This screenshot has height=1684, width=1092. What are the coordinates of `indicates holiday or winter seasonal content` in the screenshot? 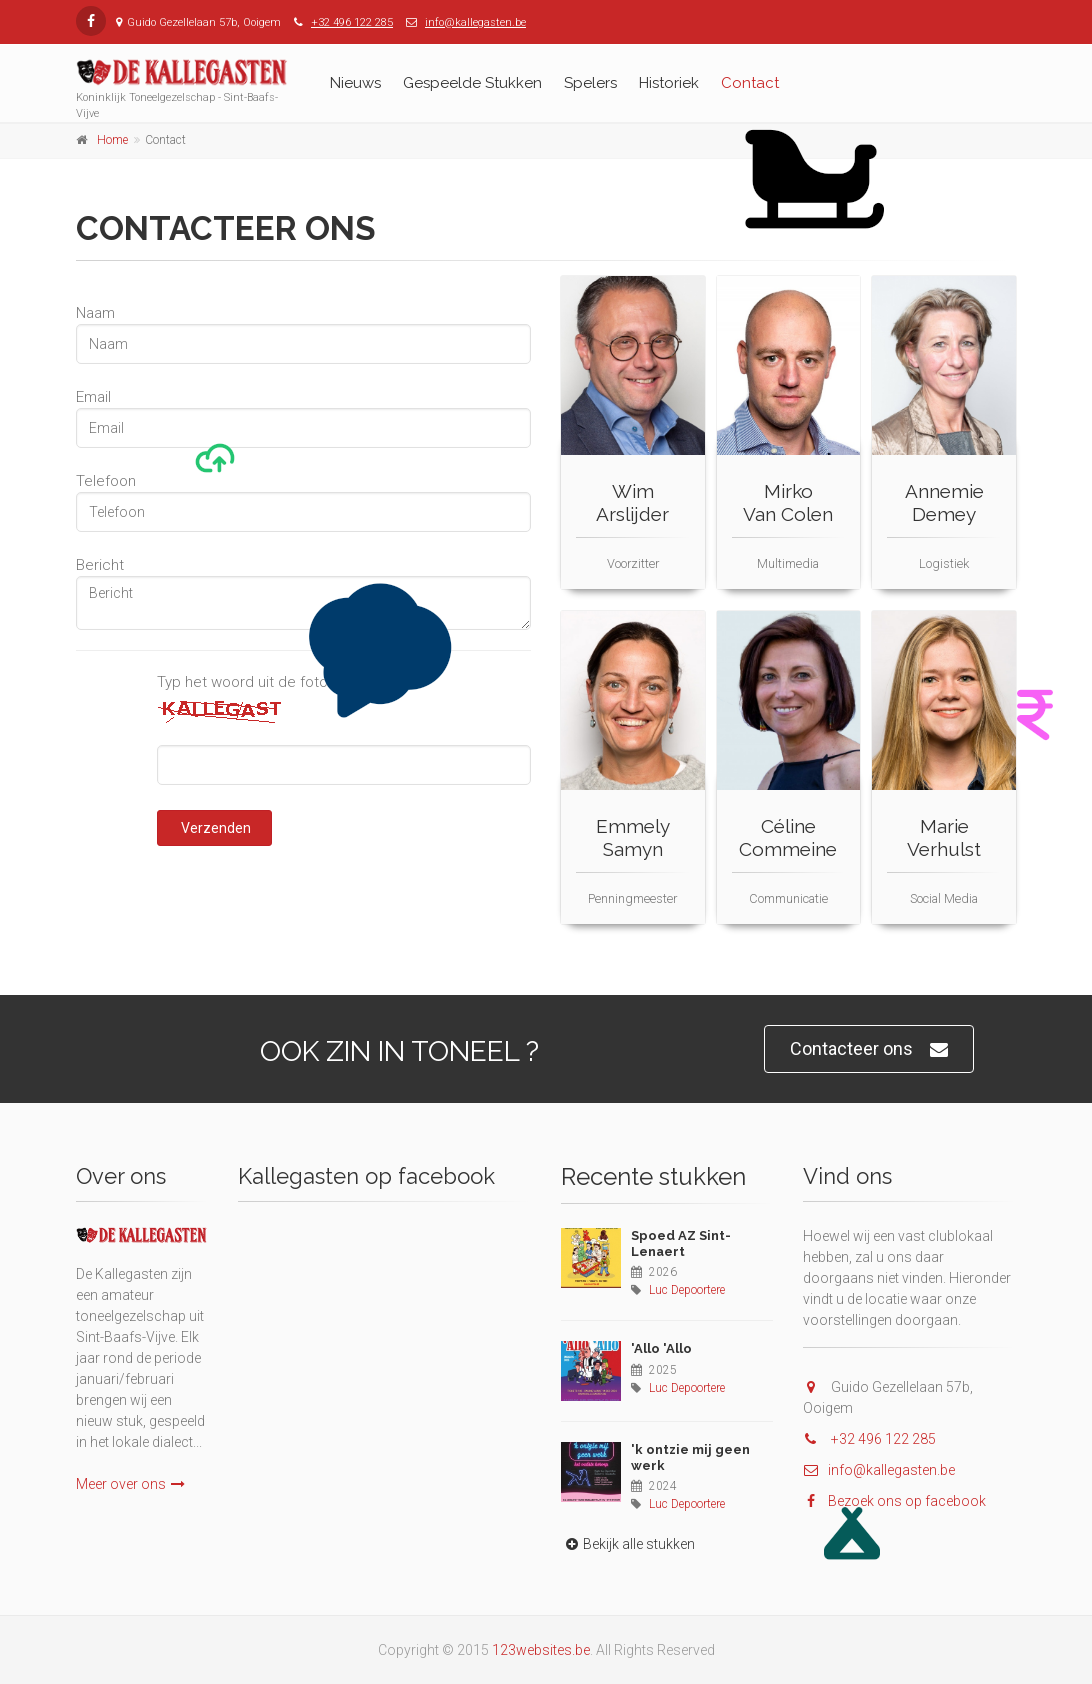 It's located at (811, 181).